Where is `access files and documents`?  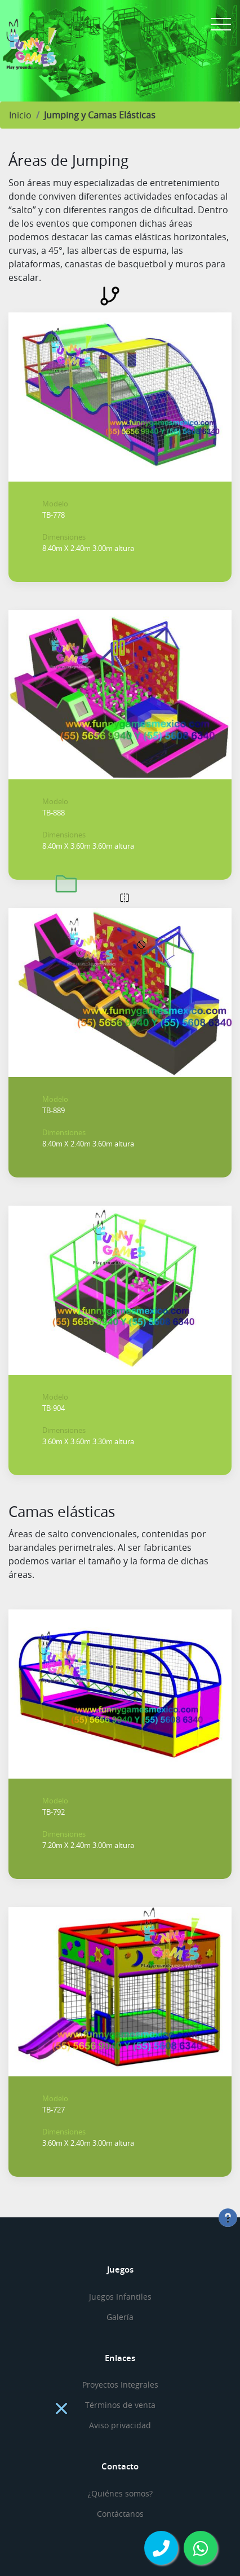 access files and documents is located at coordinates (66, 883).